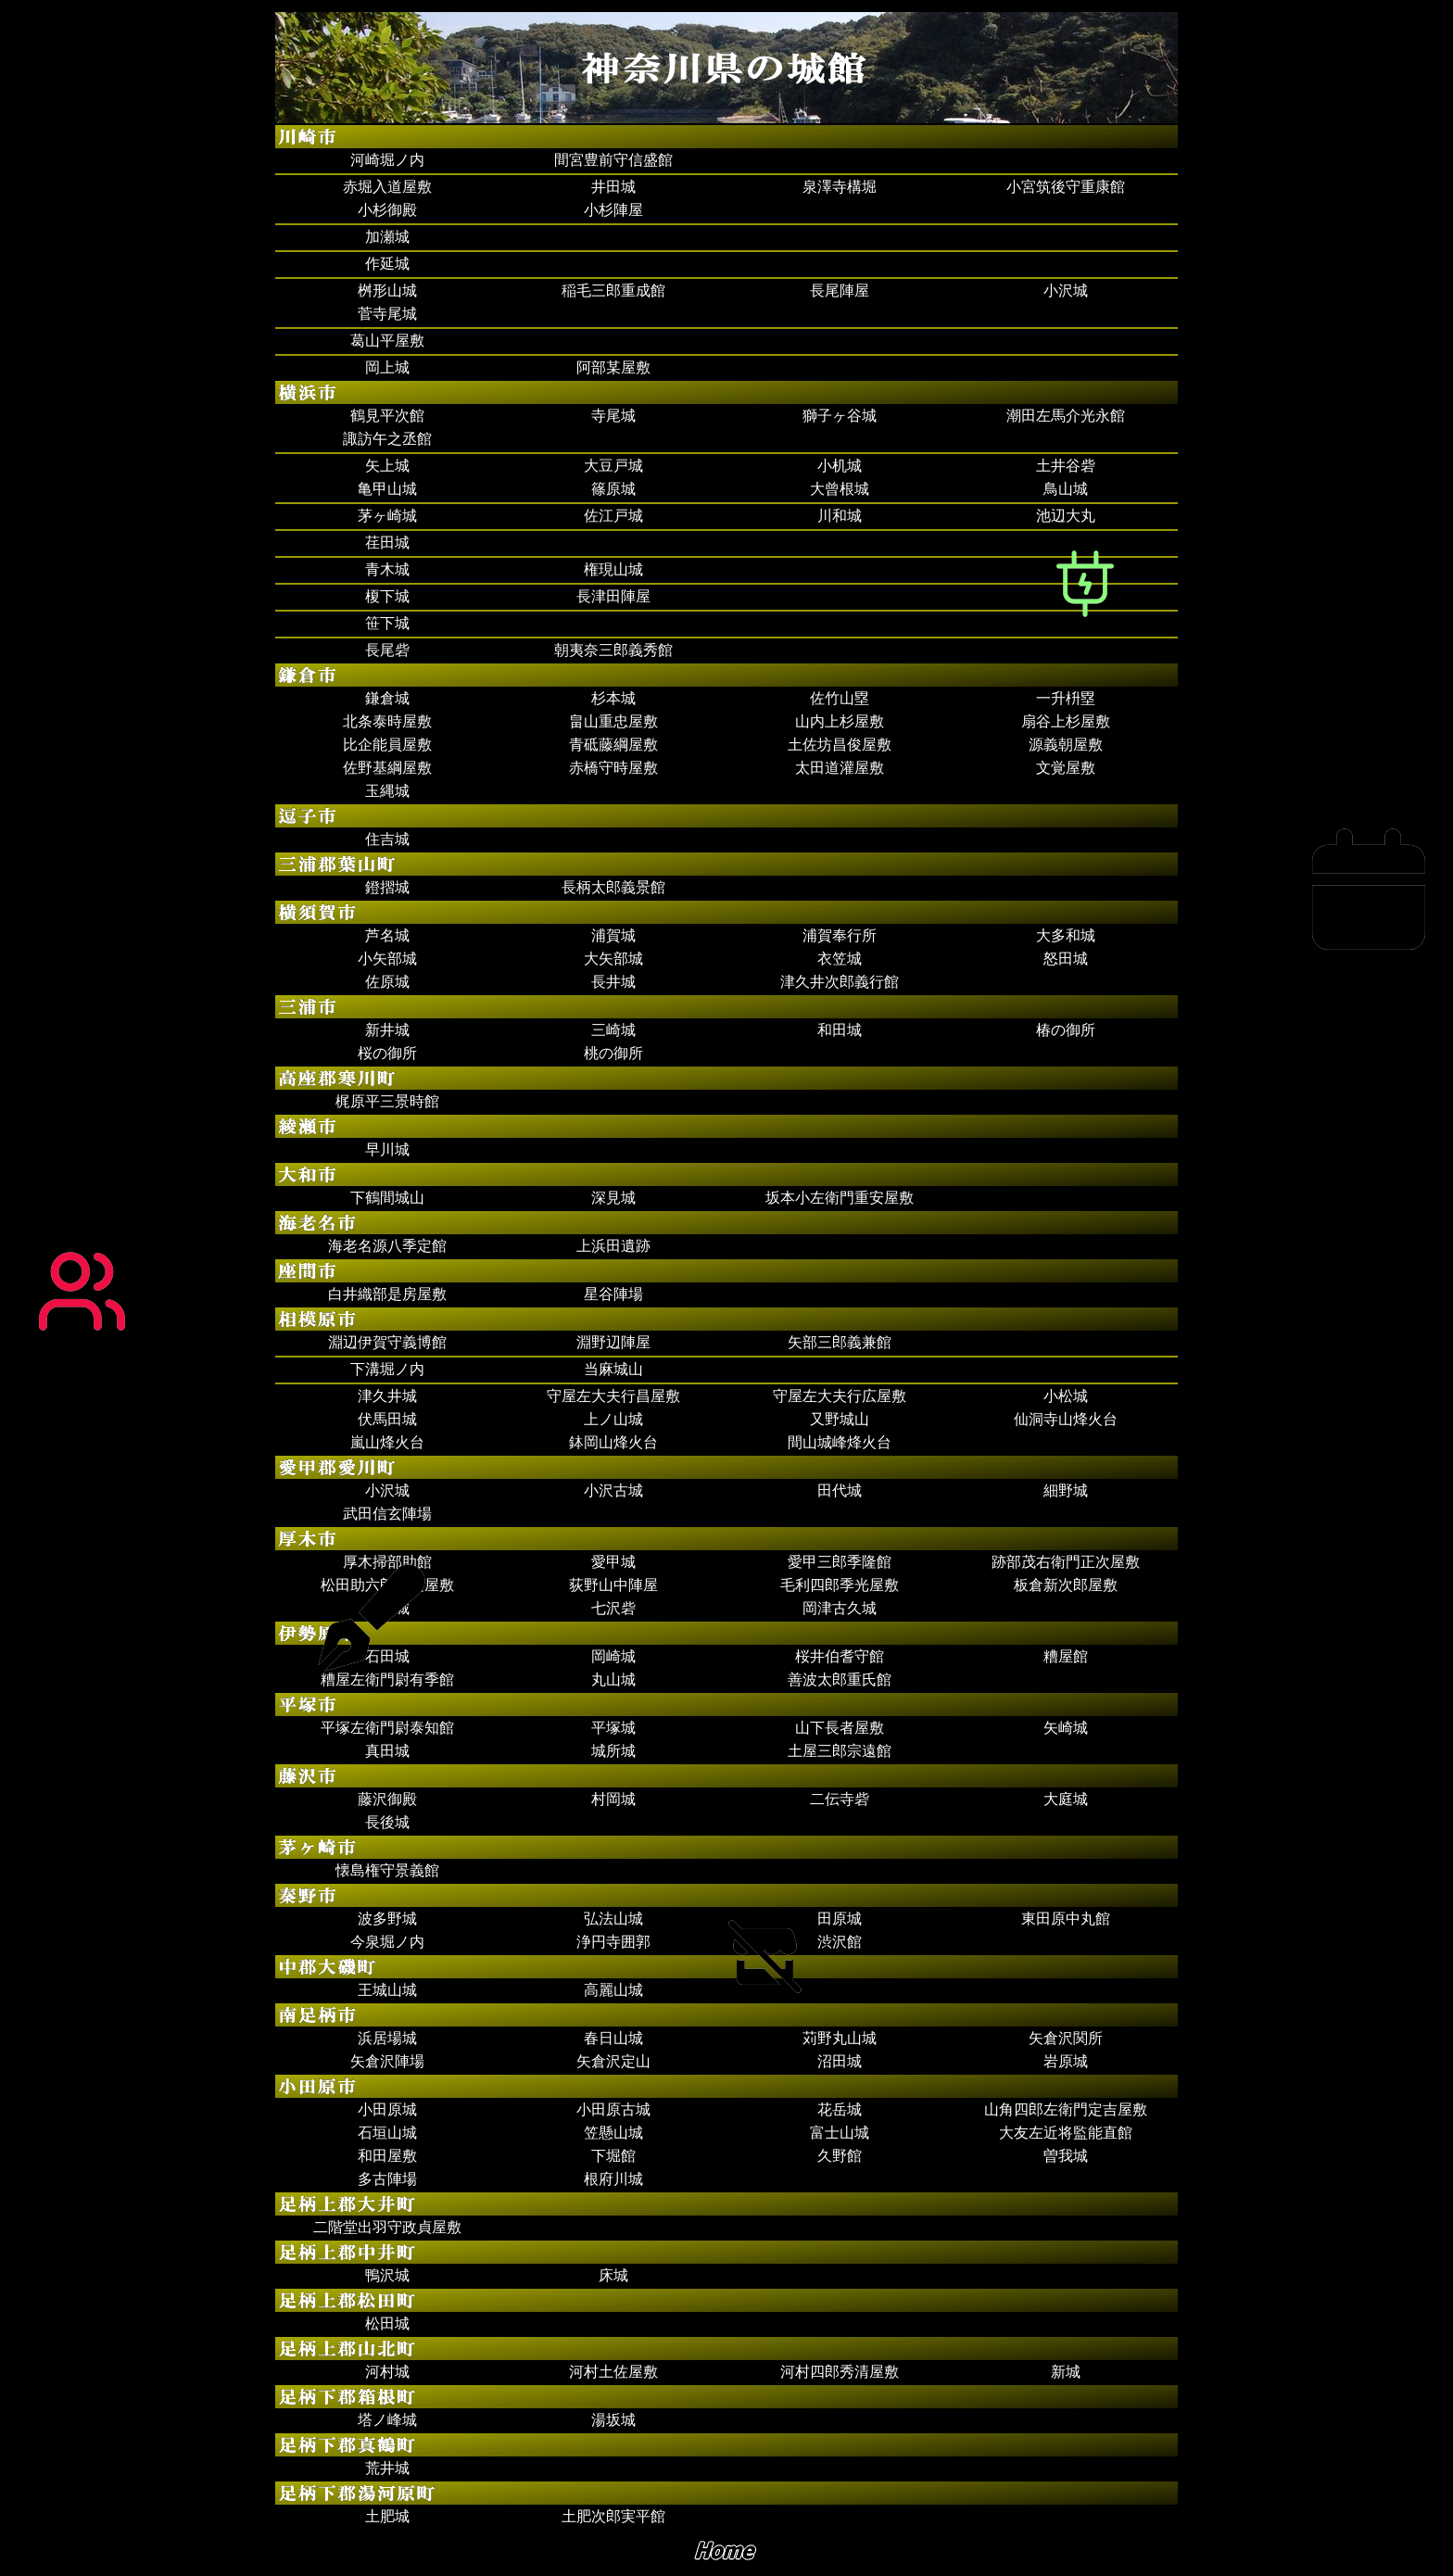 This screenshot has height=2576, width=1453. What do you see at coordinates (371, 1618) in the screenshot?
I see `compose or write new content` at bounding box center [371, 1618].